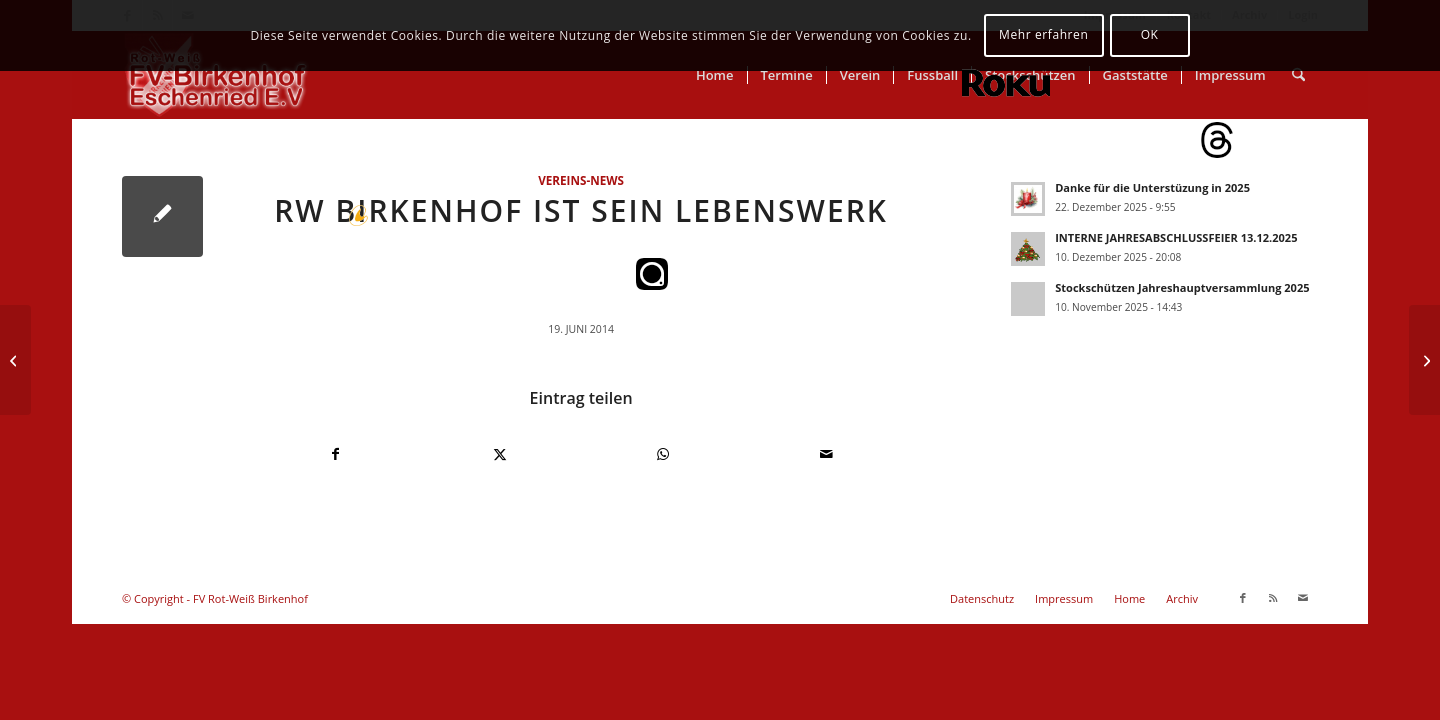 Image resolution: width=1440 pixels, height=720 pixels. I want to click on open the PlanGrid app, so click(652, 274).